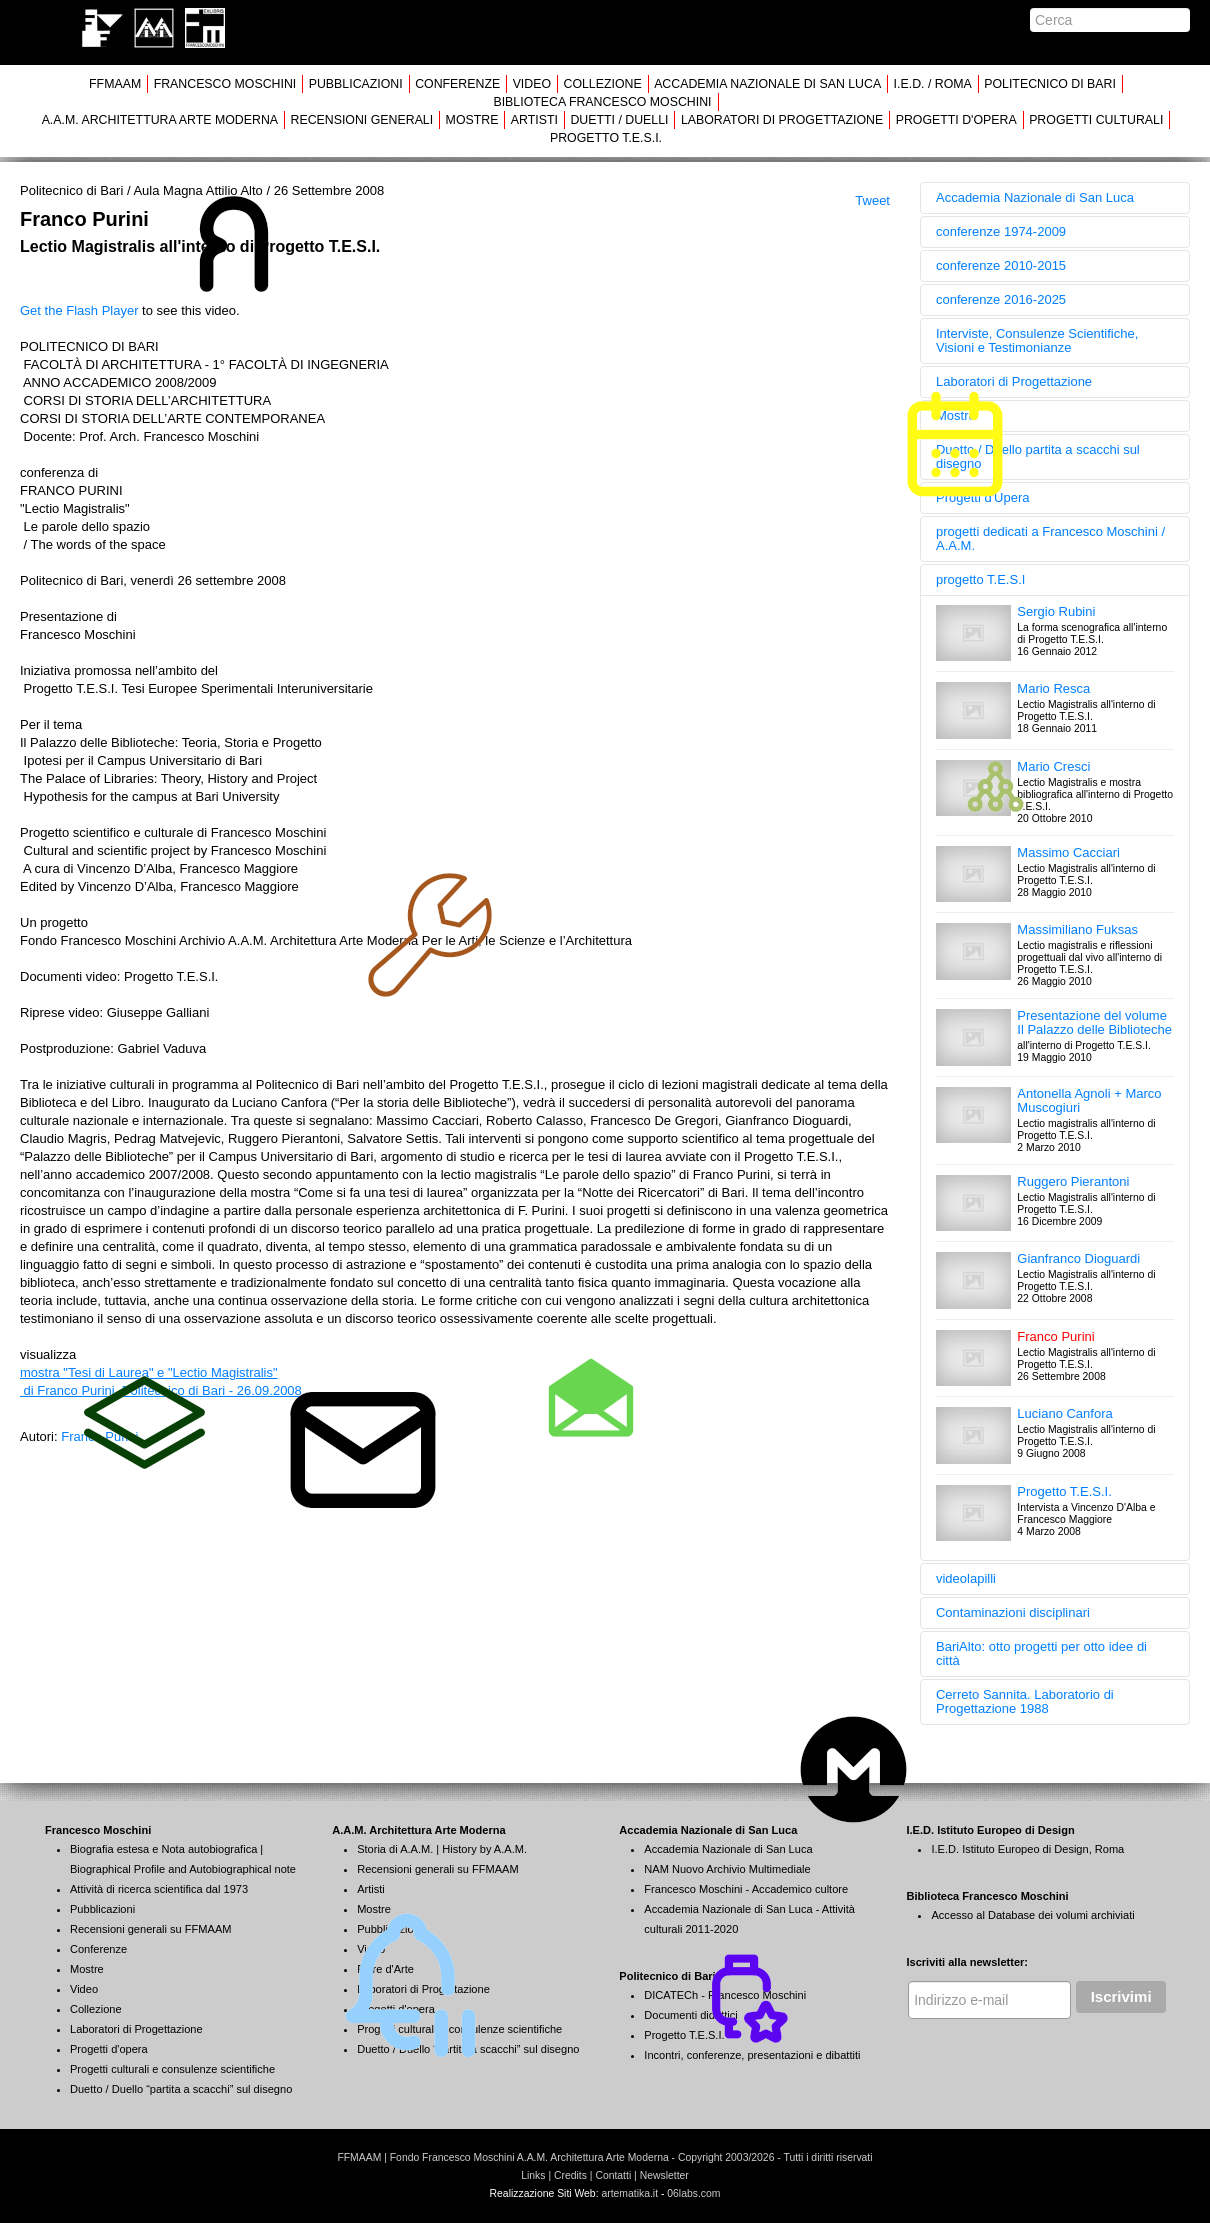 The width and height of the screenshot is (1210, 2223). What do you see at coordinates (430, 935) in the screenshot?
I see `access settings or configuration options` at bounding box center [430, 935].